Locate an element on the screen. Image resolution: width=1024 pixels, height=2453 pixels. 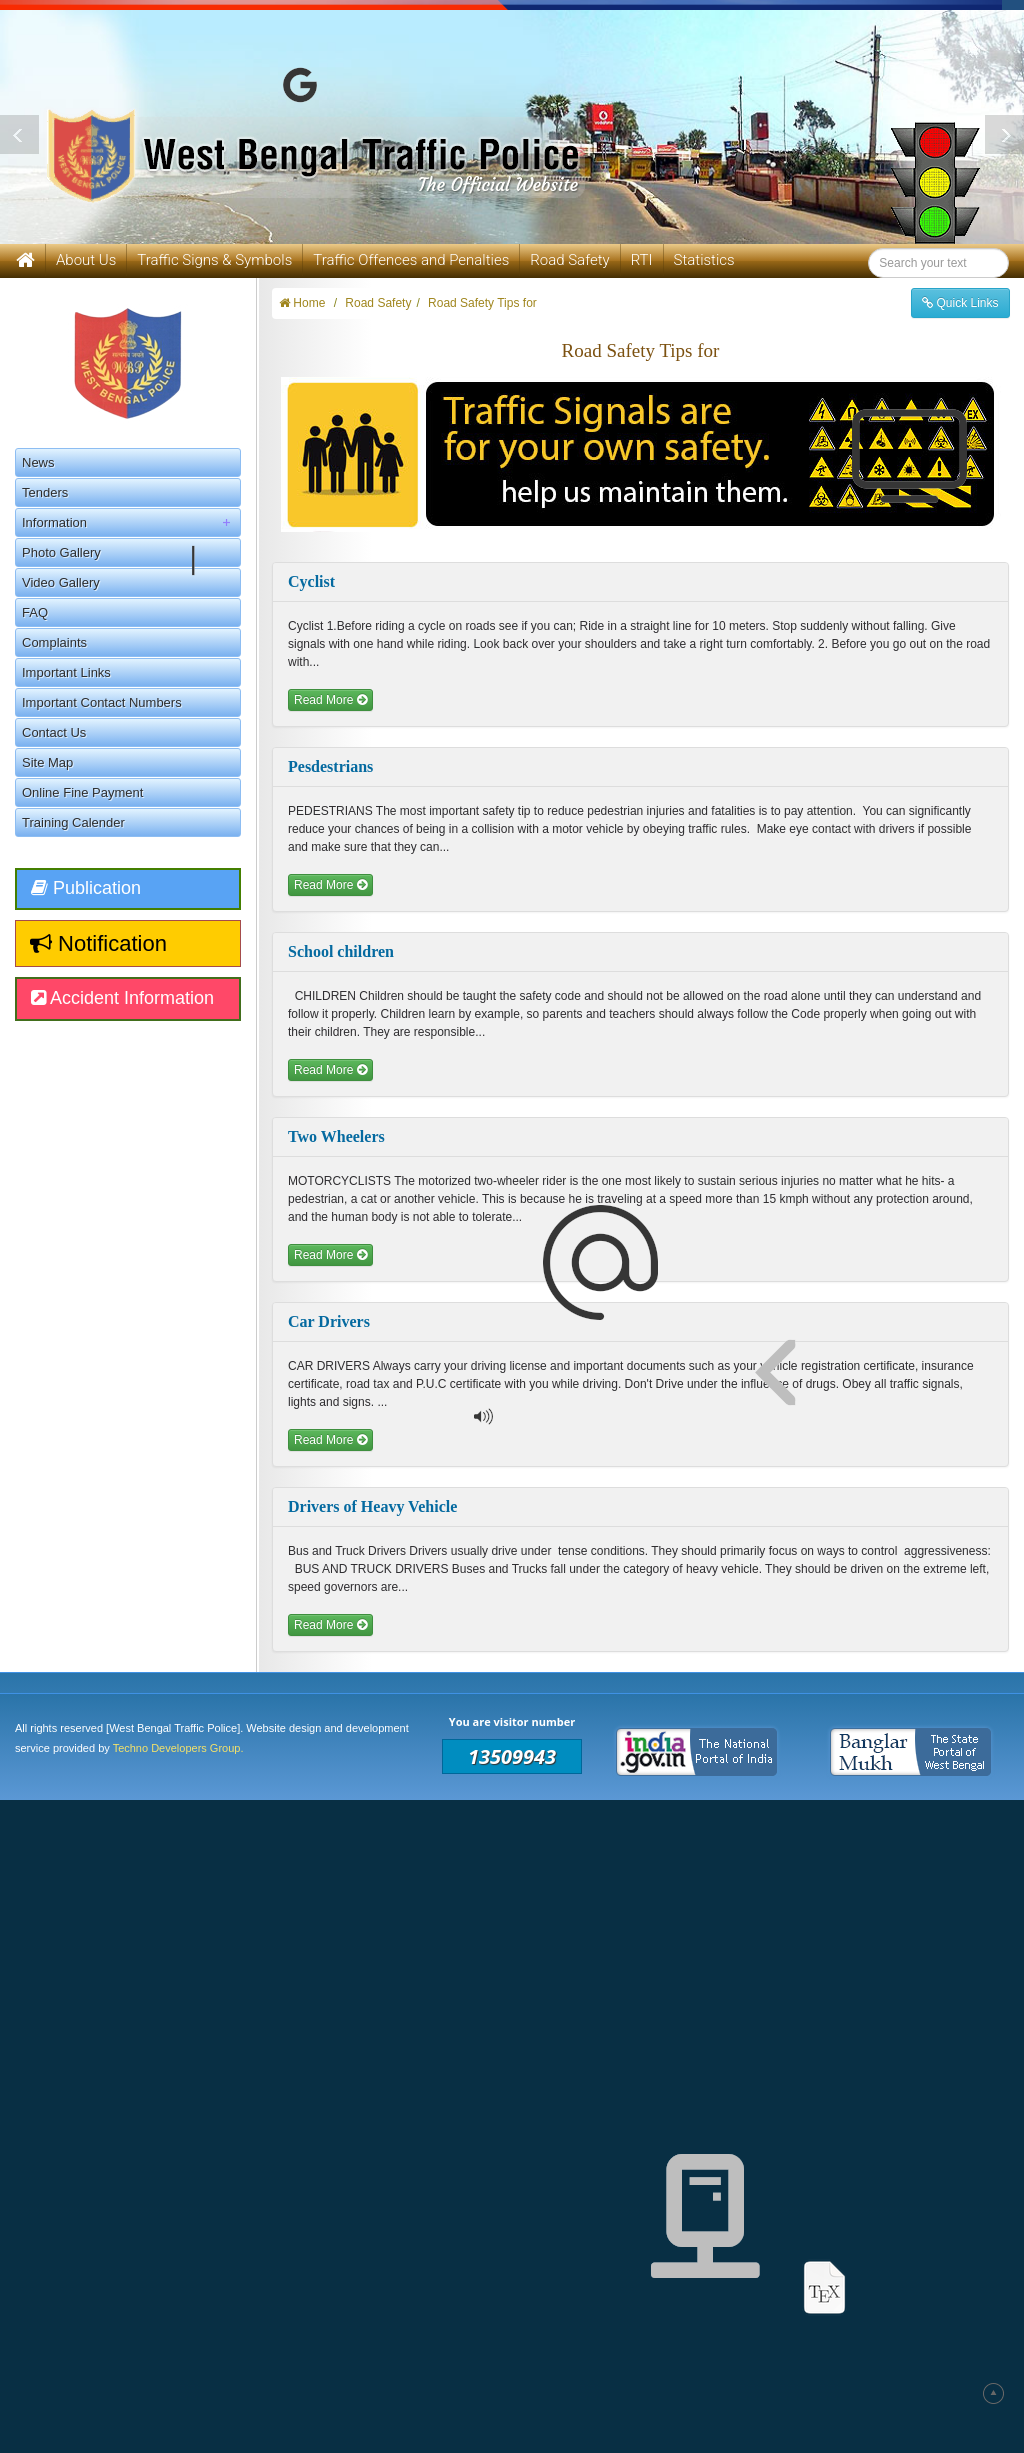
access network server settings is located at coordinates (713, 2216).